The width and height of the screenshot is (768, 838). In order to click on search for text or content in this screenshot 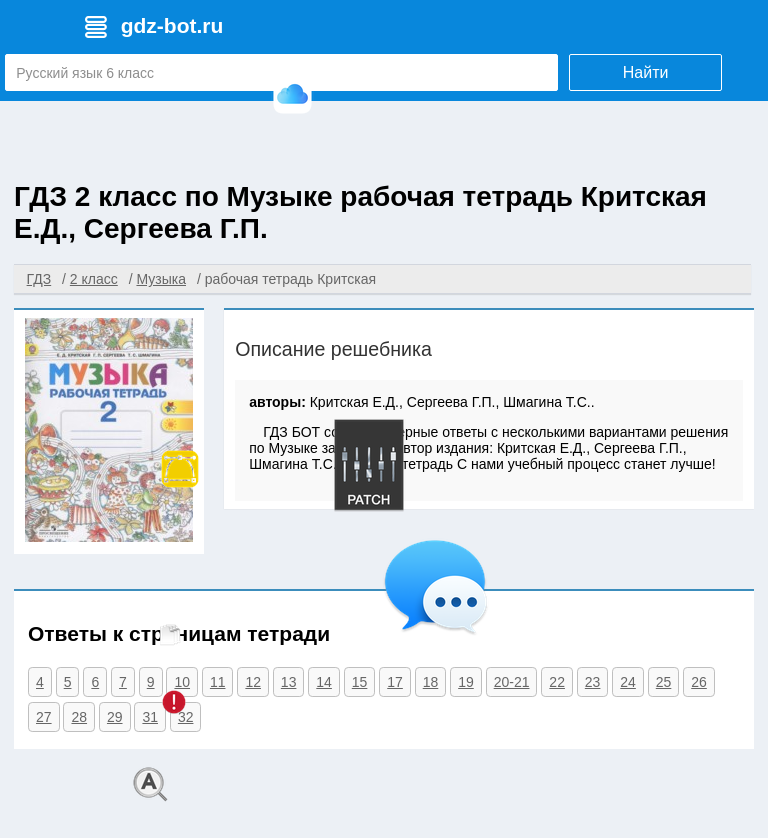, I will do `click(150, 784)`.